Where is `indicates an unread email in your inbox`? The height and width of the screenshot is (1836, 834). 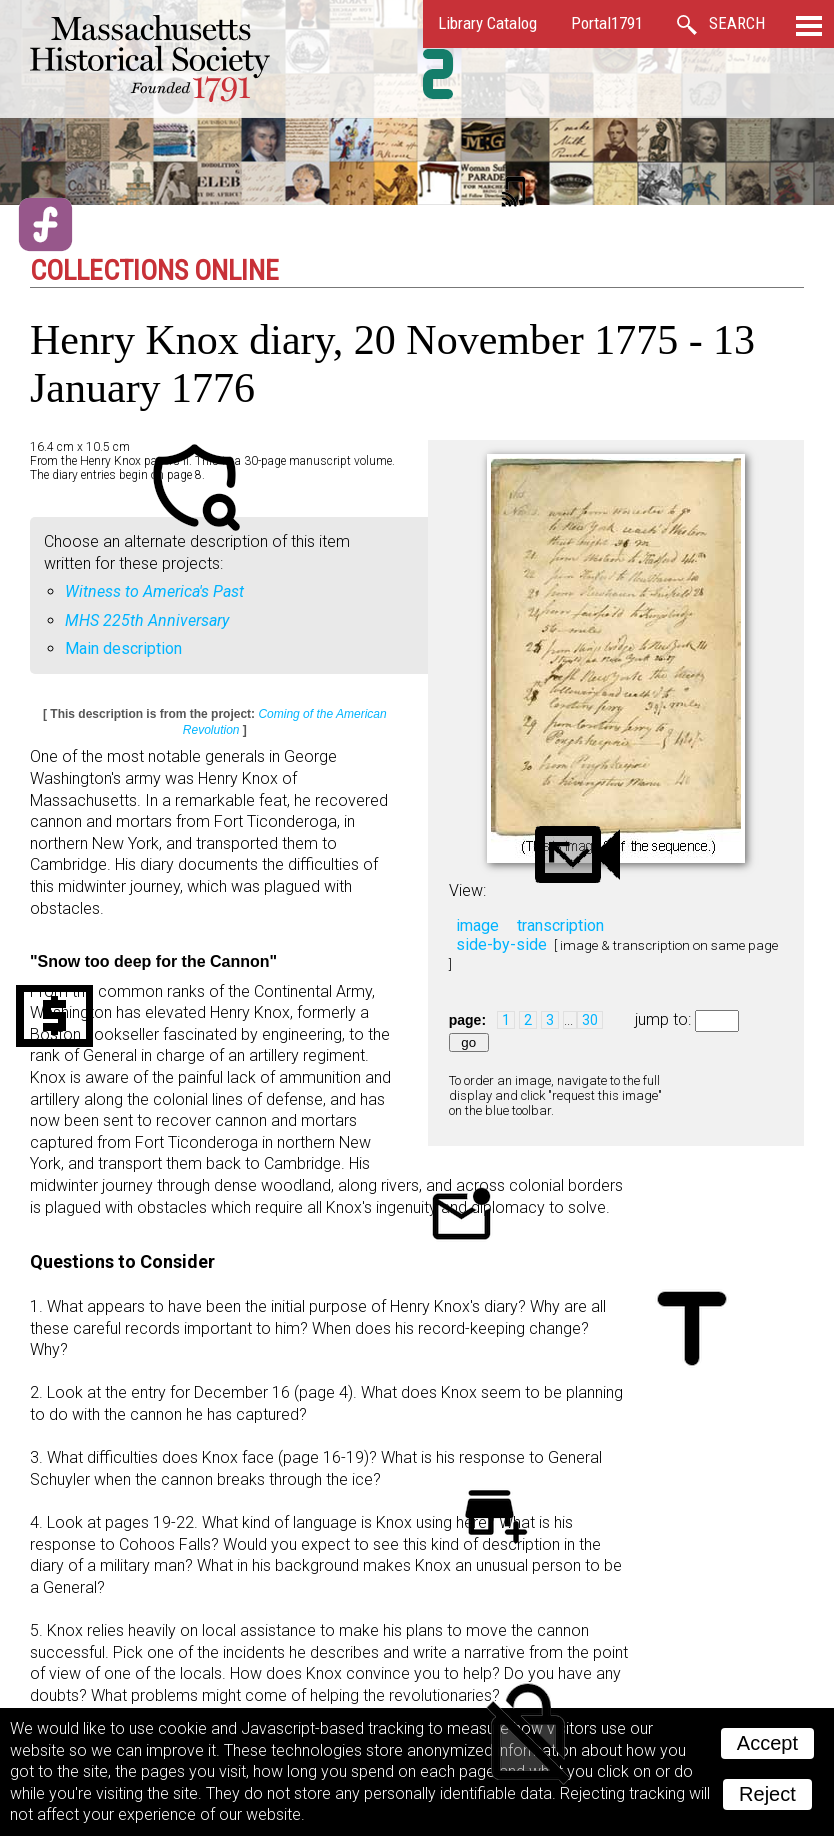 indicates an unread email in your inbox is located at coordinates (461, 1216).